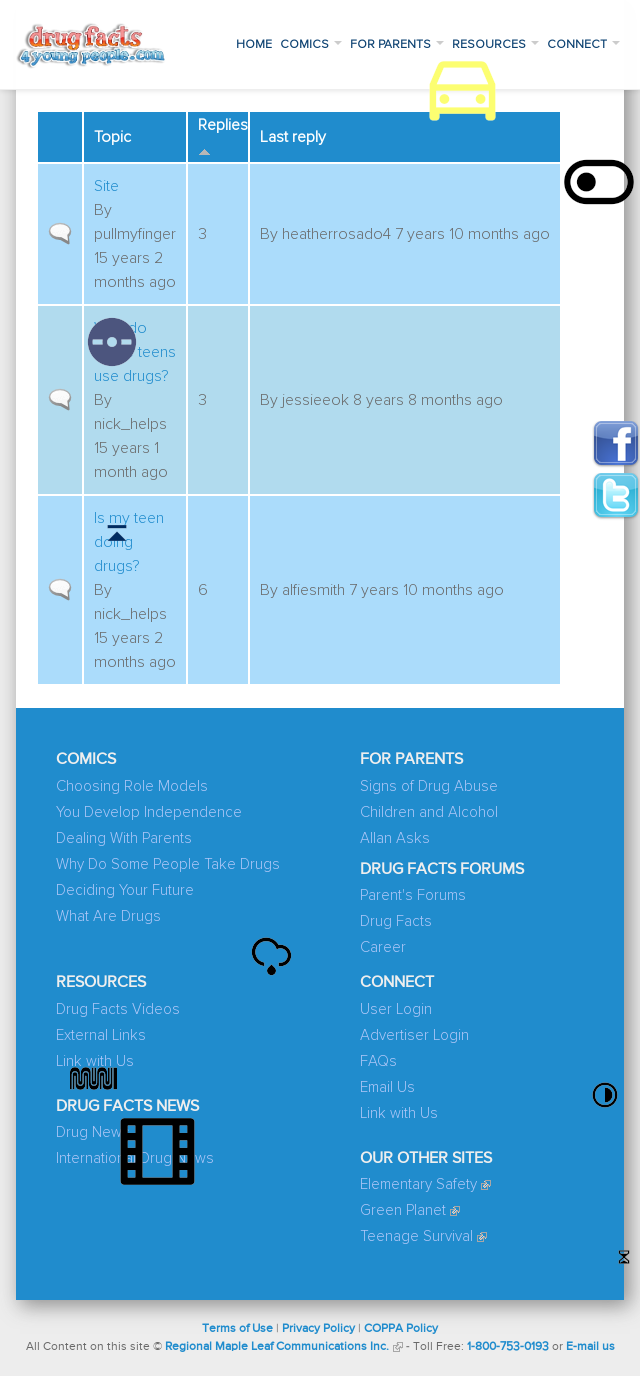  I want to click on indicates a process is in progress or loading, so click(624, 1257).